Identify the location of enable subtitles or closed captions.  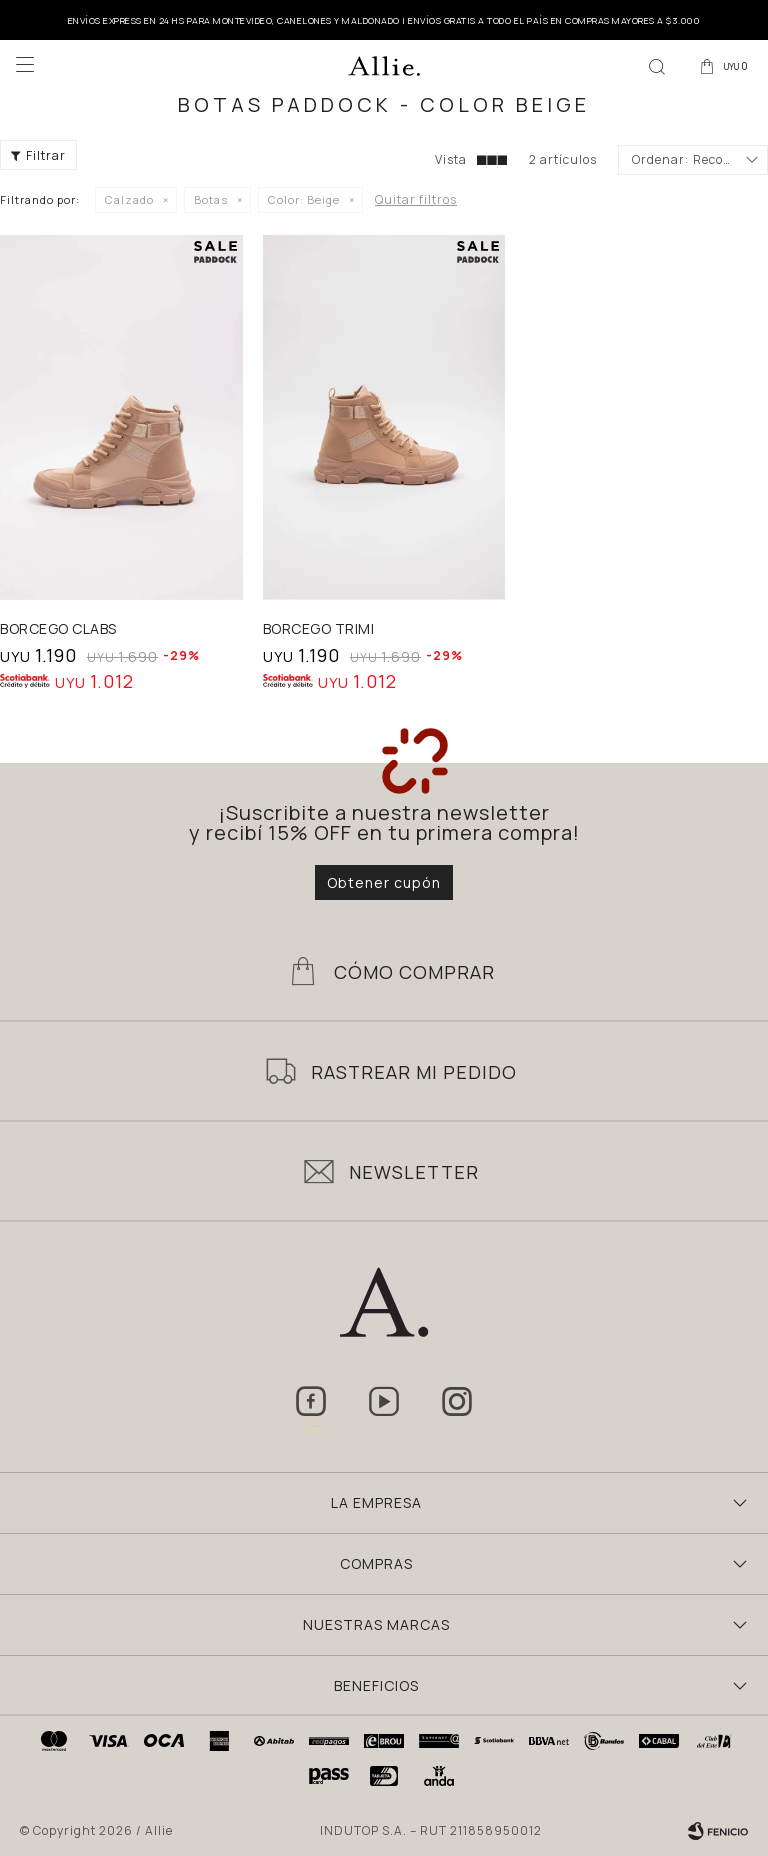
(314, 1425).